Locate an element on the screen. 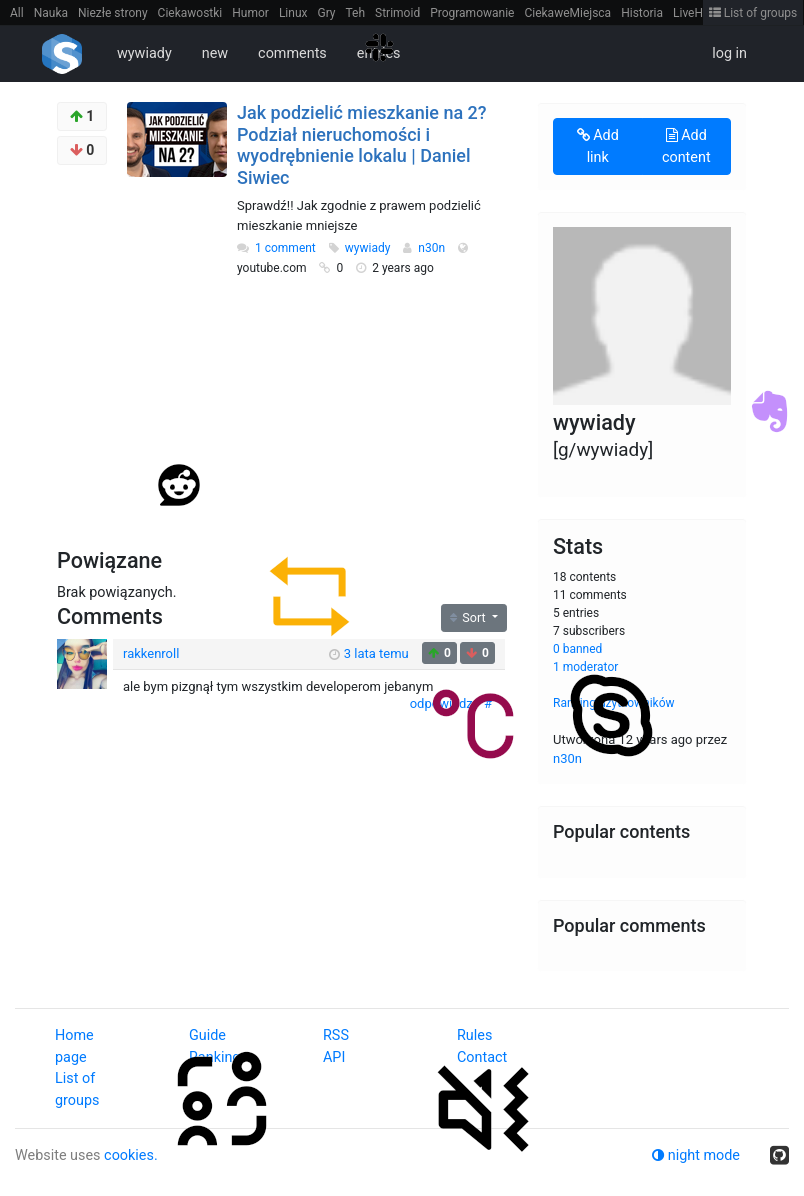  open Slack messaging app is located at coordinates (379, 47).